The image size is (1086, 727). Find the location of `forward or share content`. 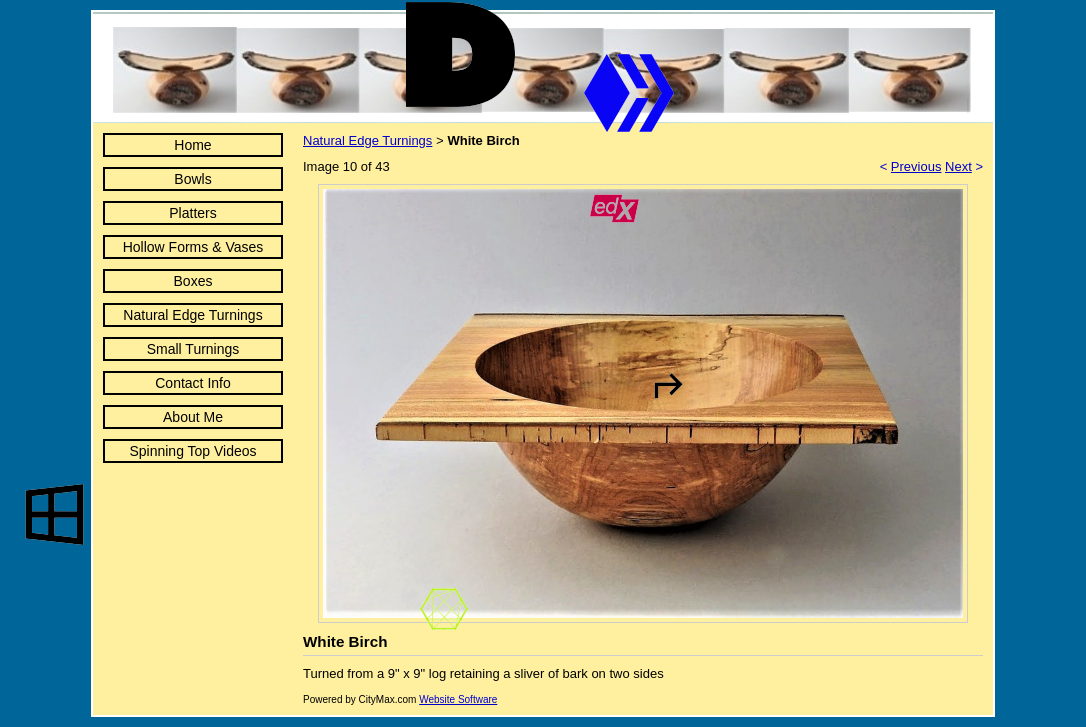

forward or share content is located at coordinates (667, 386).